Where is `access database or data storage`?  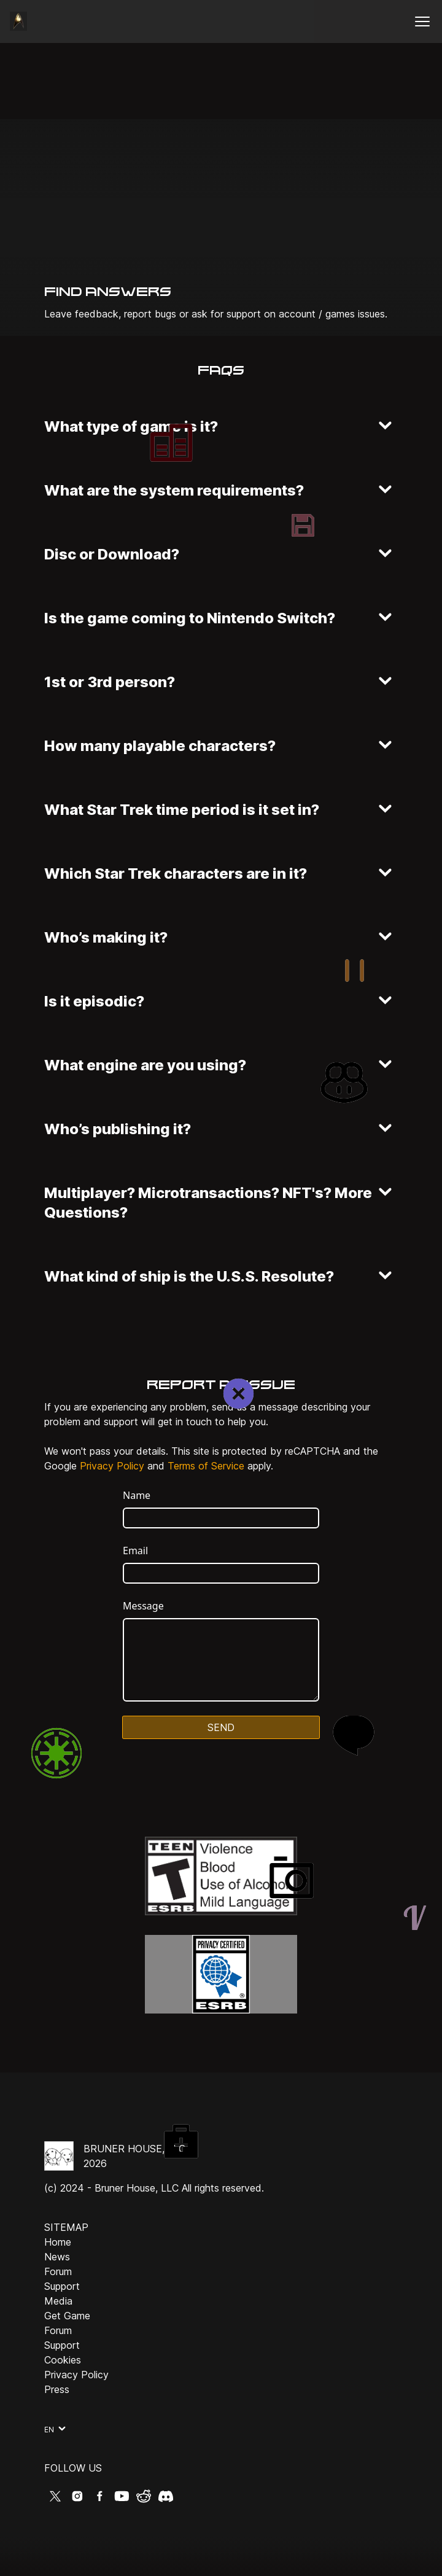 access database or data storage is located at coordinates (171, 443).